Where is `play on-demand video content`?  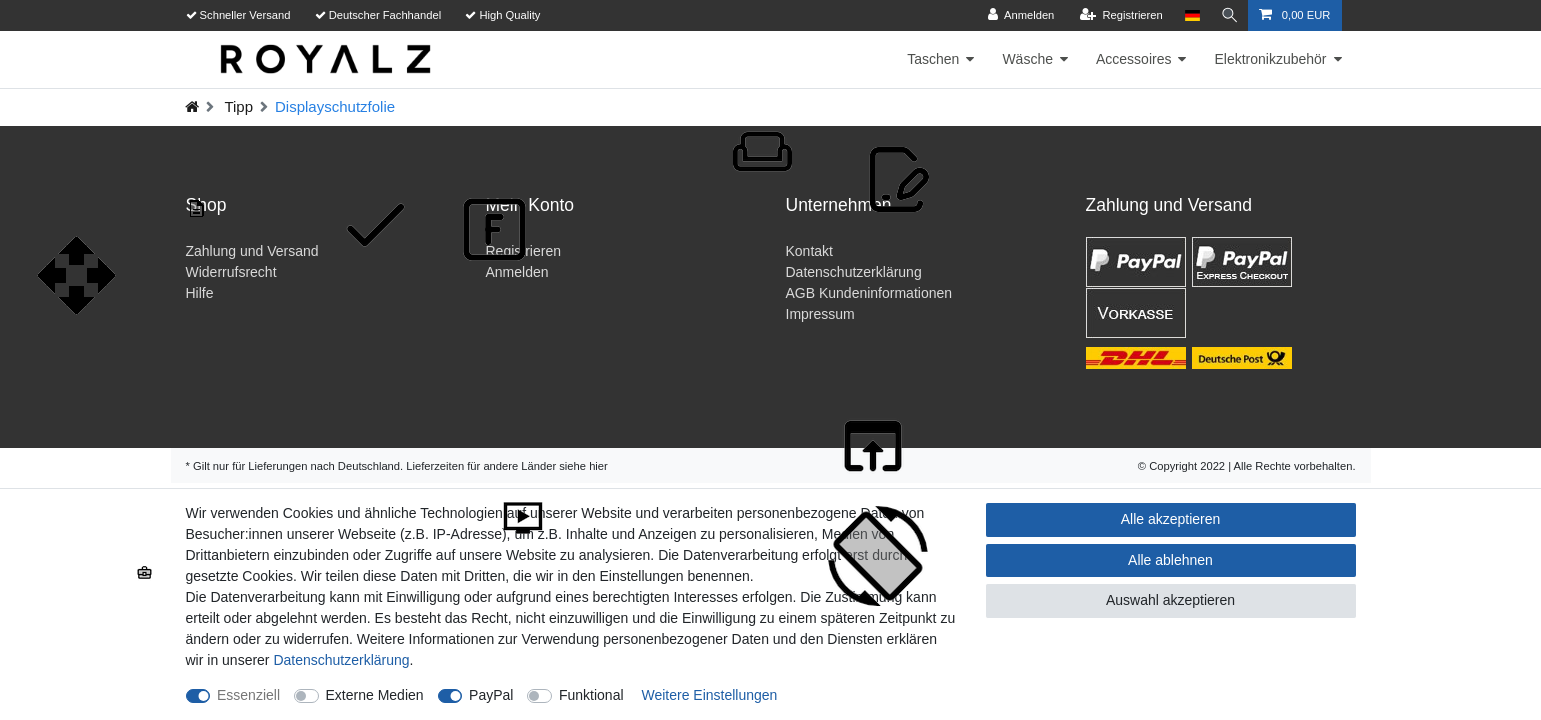
play on-demand video content is located at coordinates (523, 518).